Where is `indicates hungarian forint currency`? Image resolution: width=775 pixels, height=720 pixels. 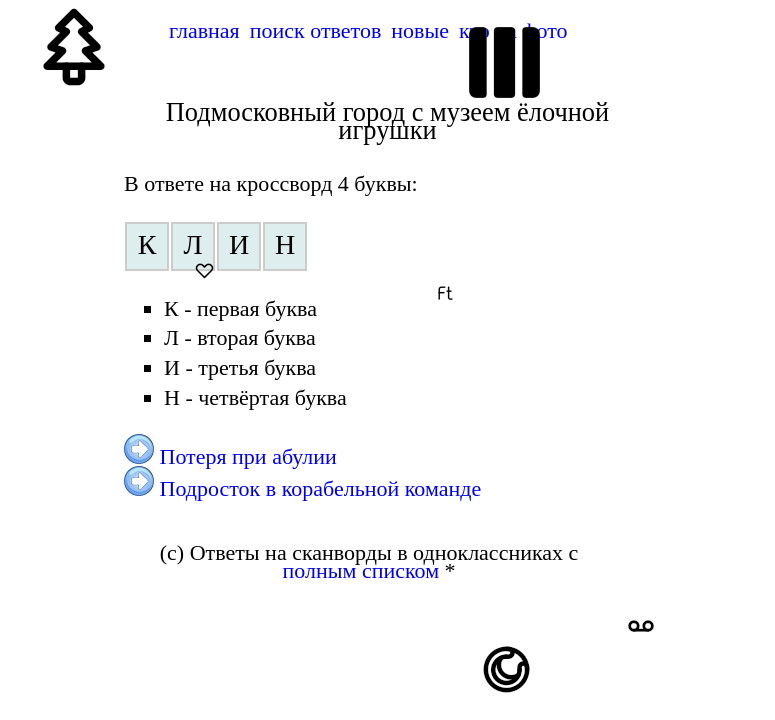 indicates hungarian forint currency is located at coordinates (445, 293).